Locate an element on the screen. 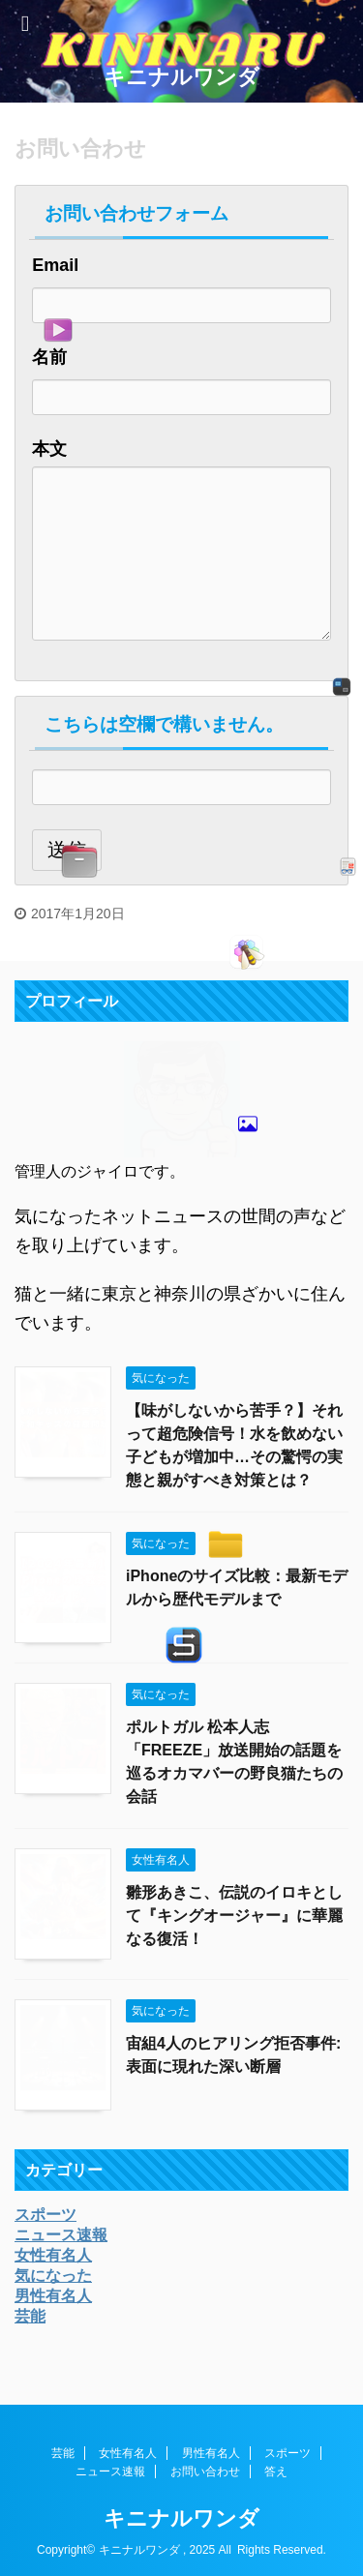  preview image or photo settings is located at coordinates (248, 1124).